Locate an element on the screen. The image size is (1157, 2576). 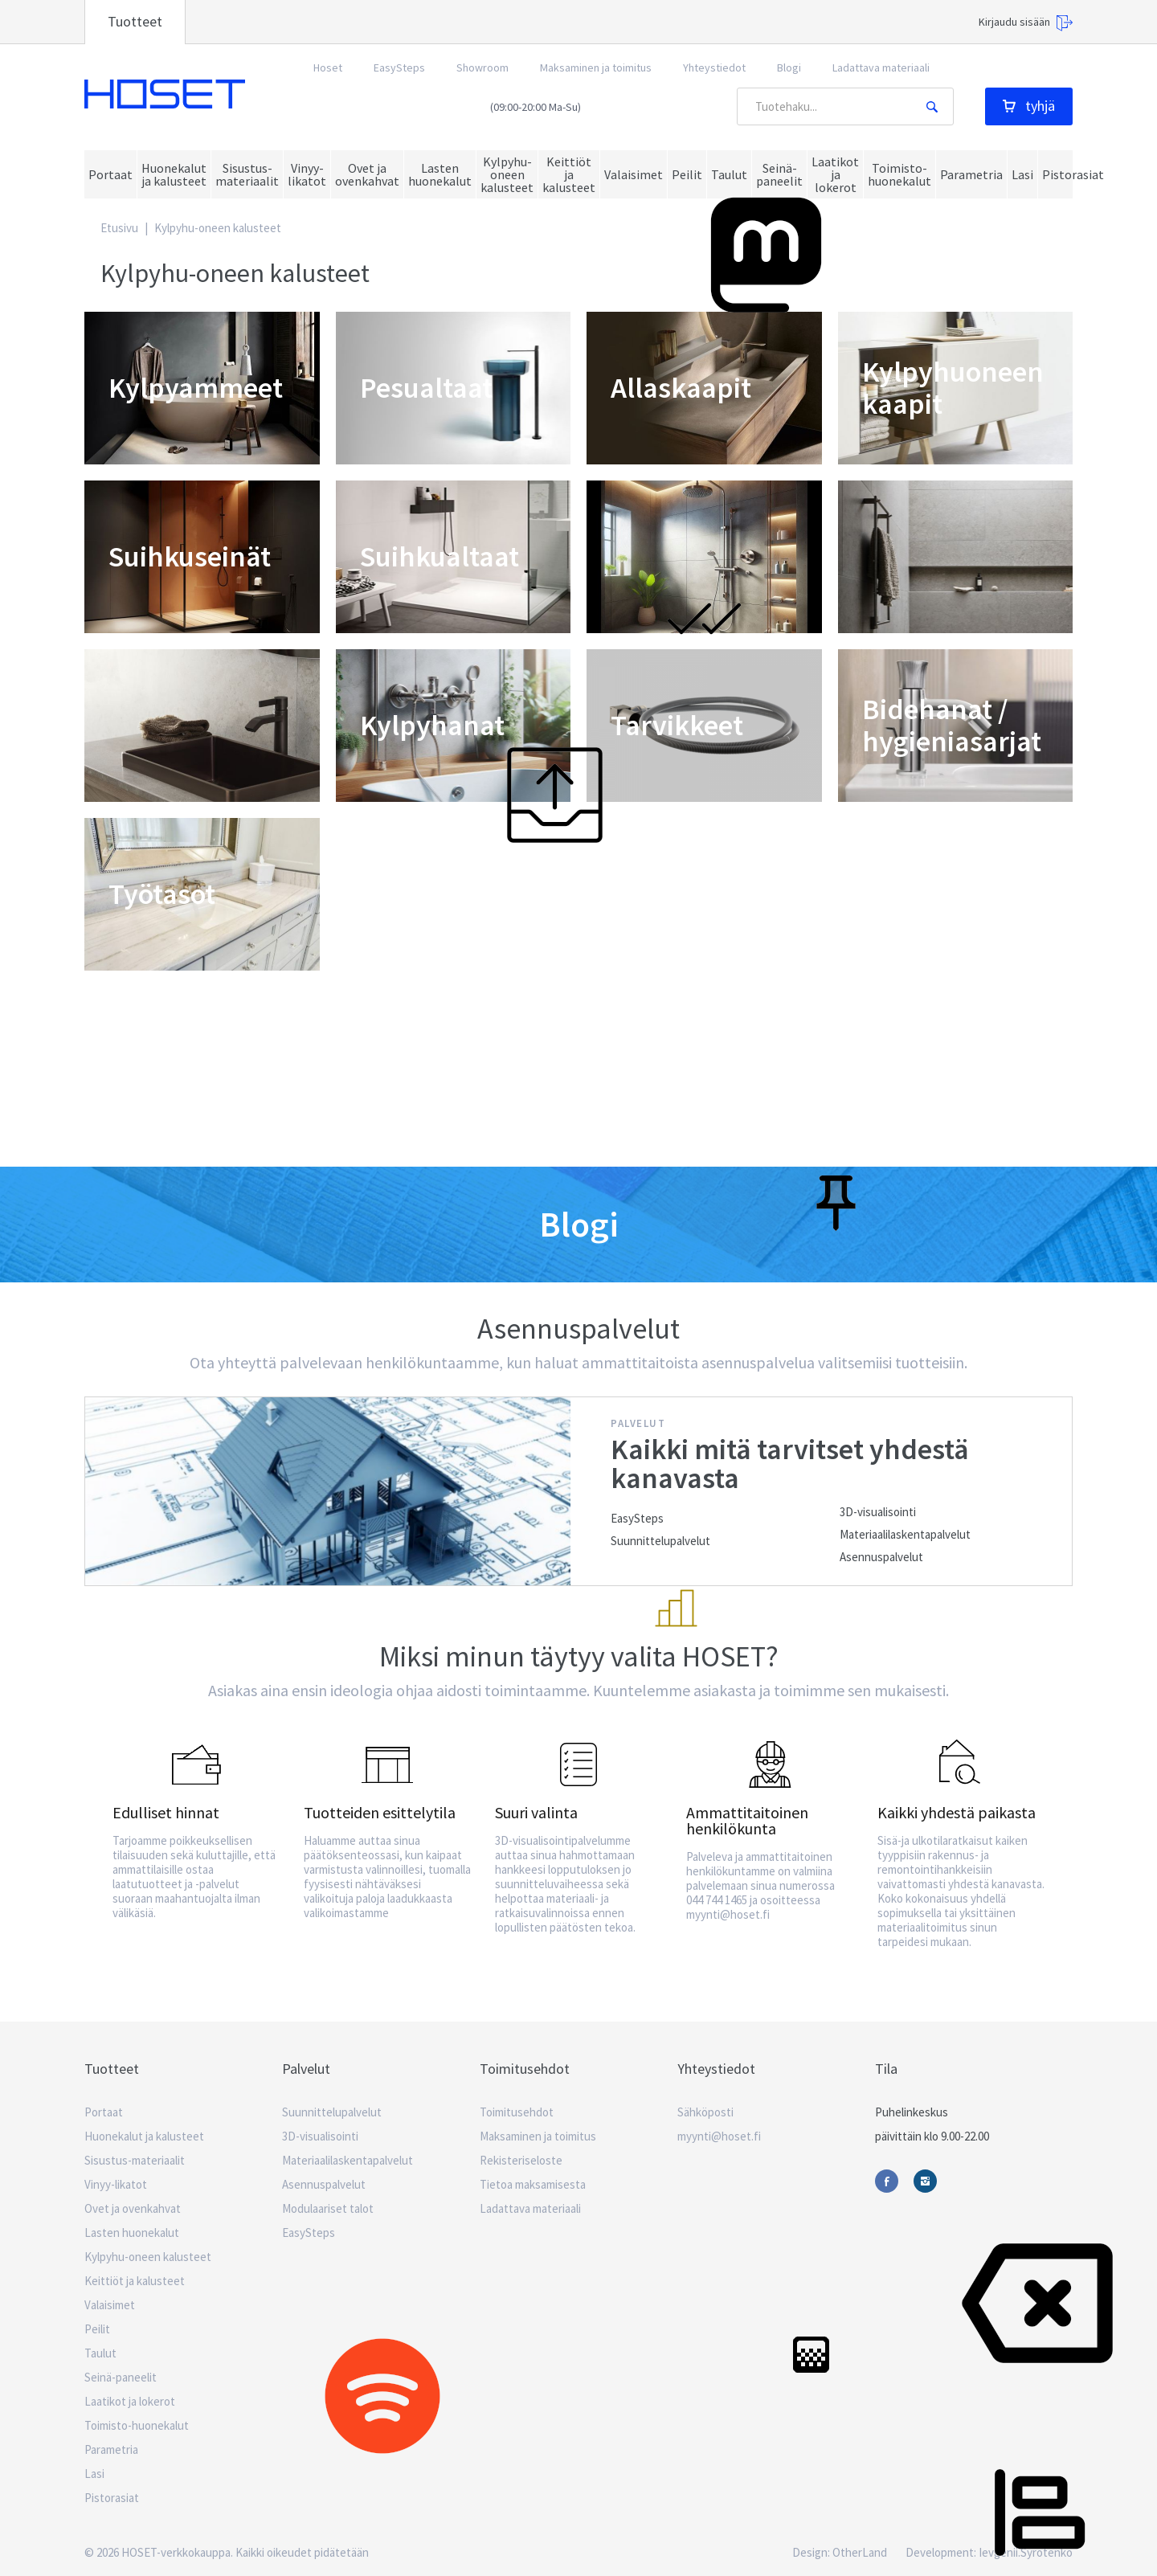
align text to the left is located at coordinates (1038, 2513).